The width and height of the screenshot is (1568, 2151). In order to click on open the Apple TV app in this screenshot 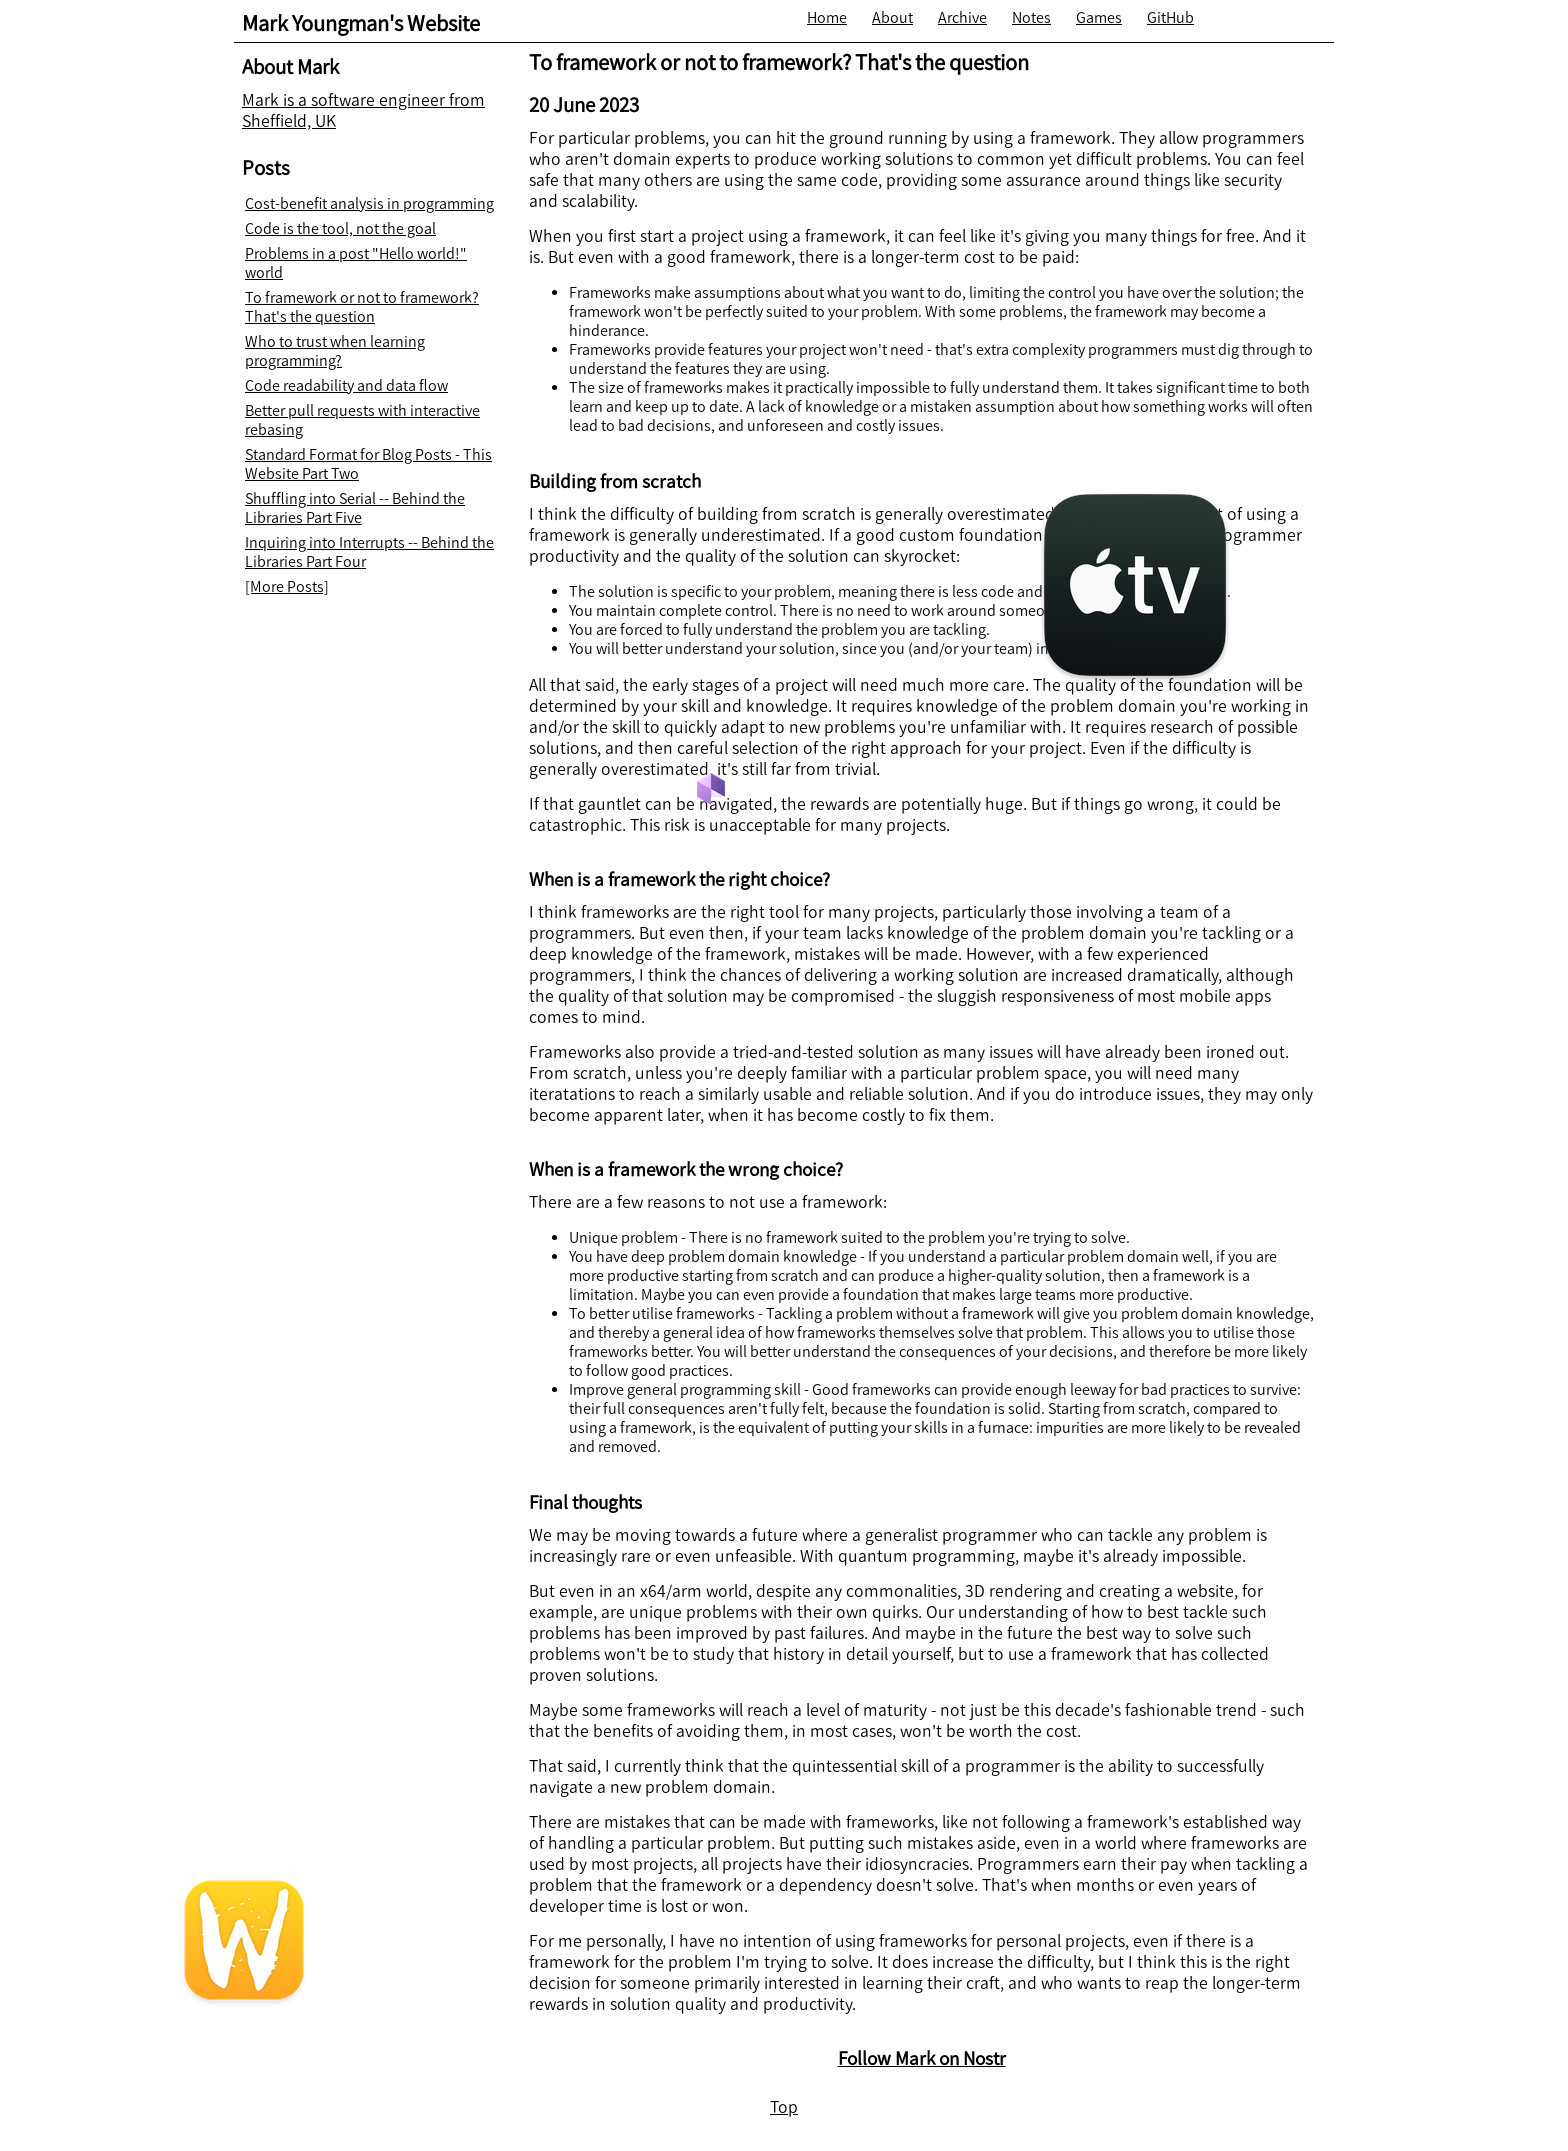, I will do `click(1135, 585)`.